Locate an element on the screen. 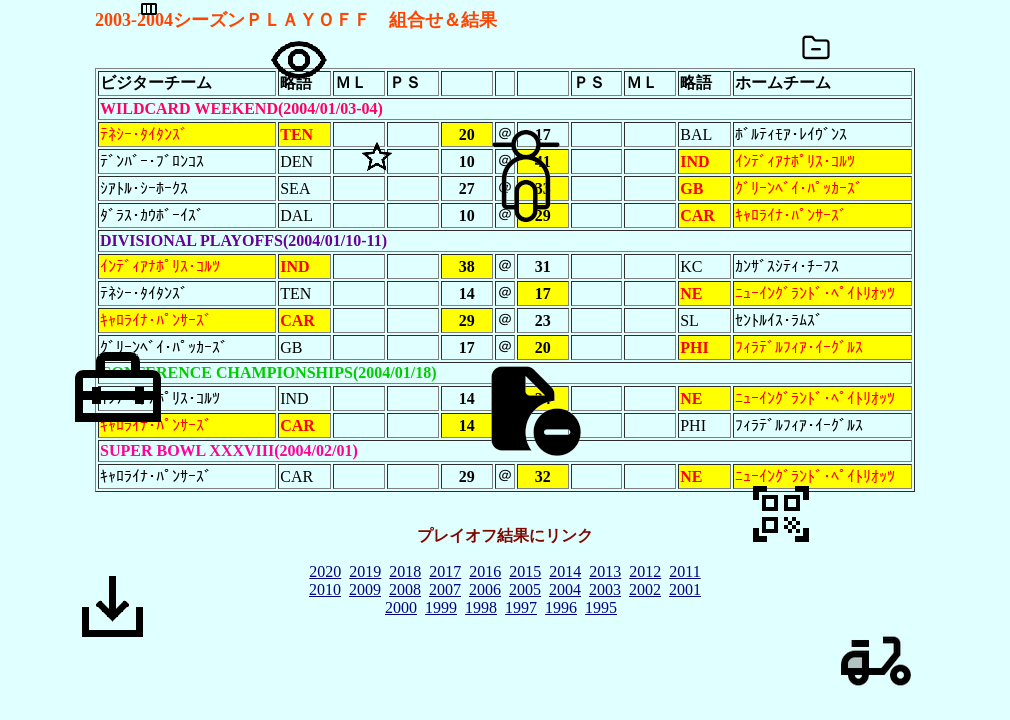 The height and width of the screenshot is (720, 1010). add item to favorites is located at coordinates (377, 157).